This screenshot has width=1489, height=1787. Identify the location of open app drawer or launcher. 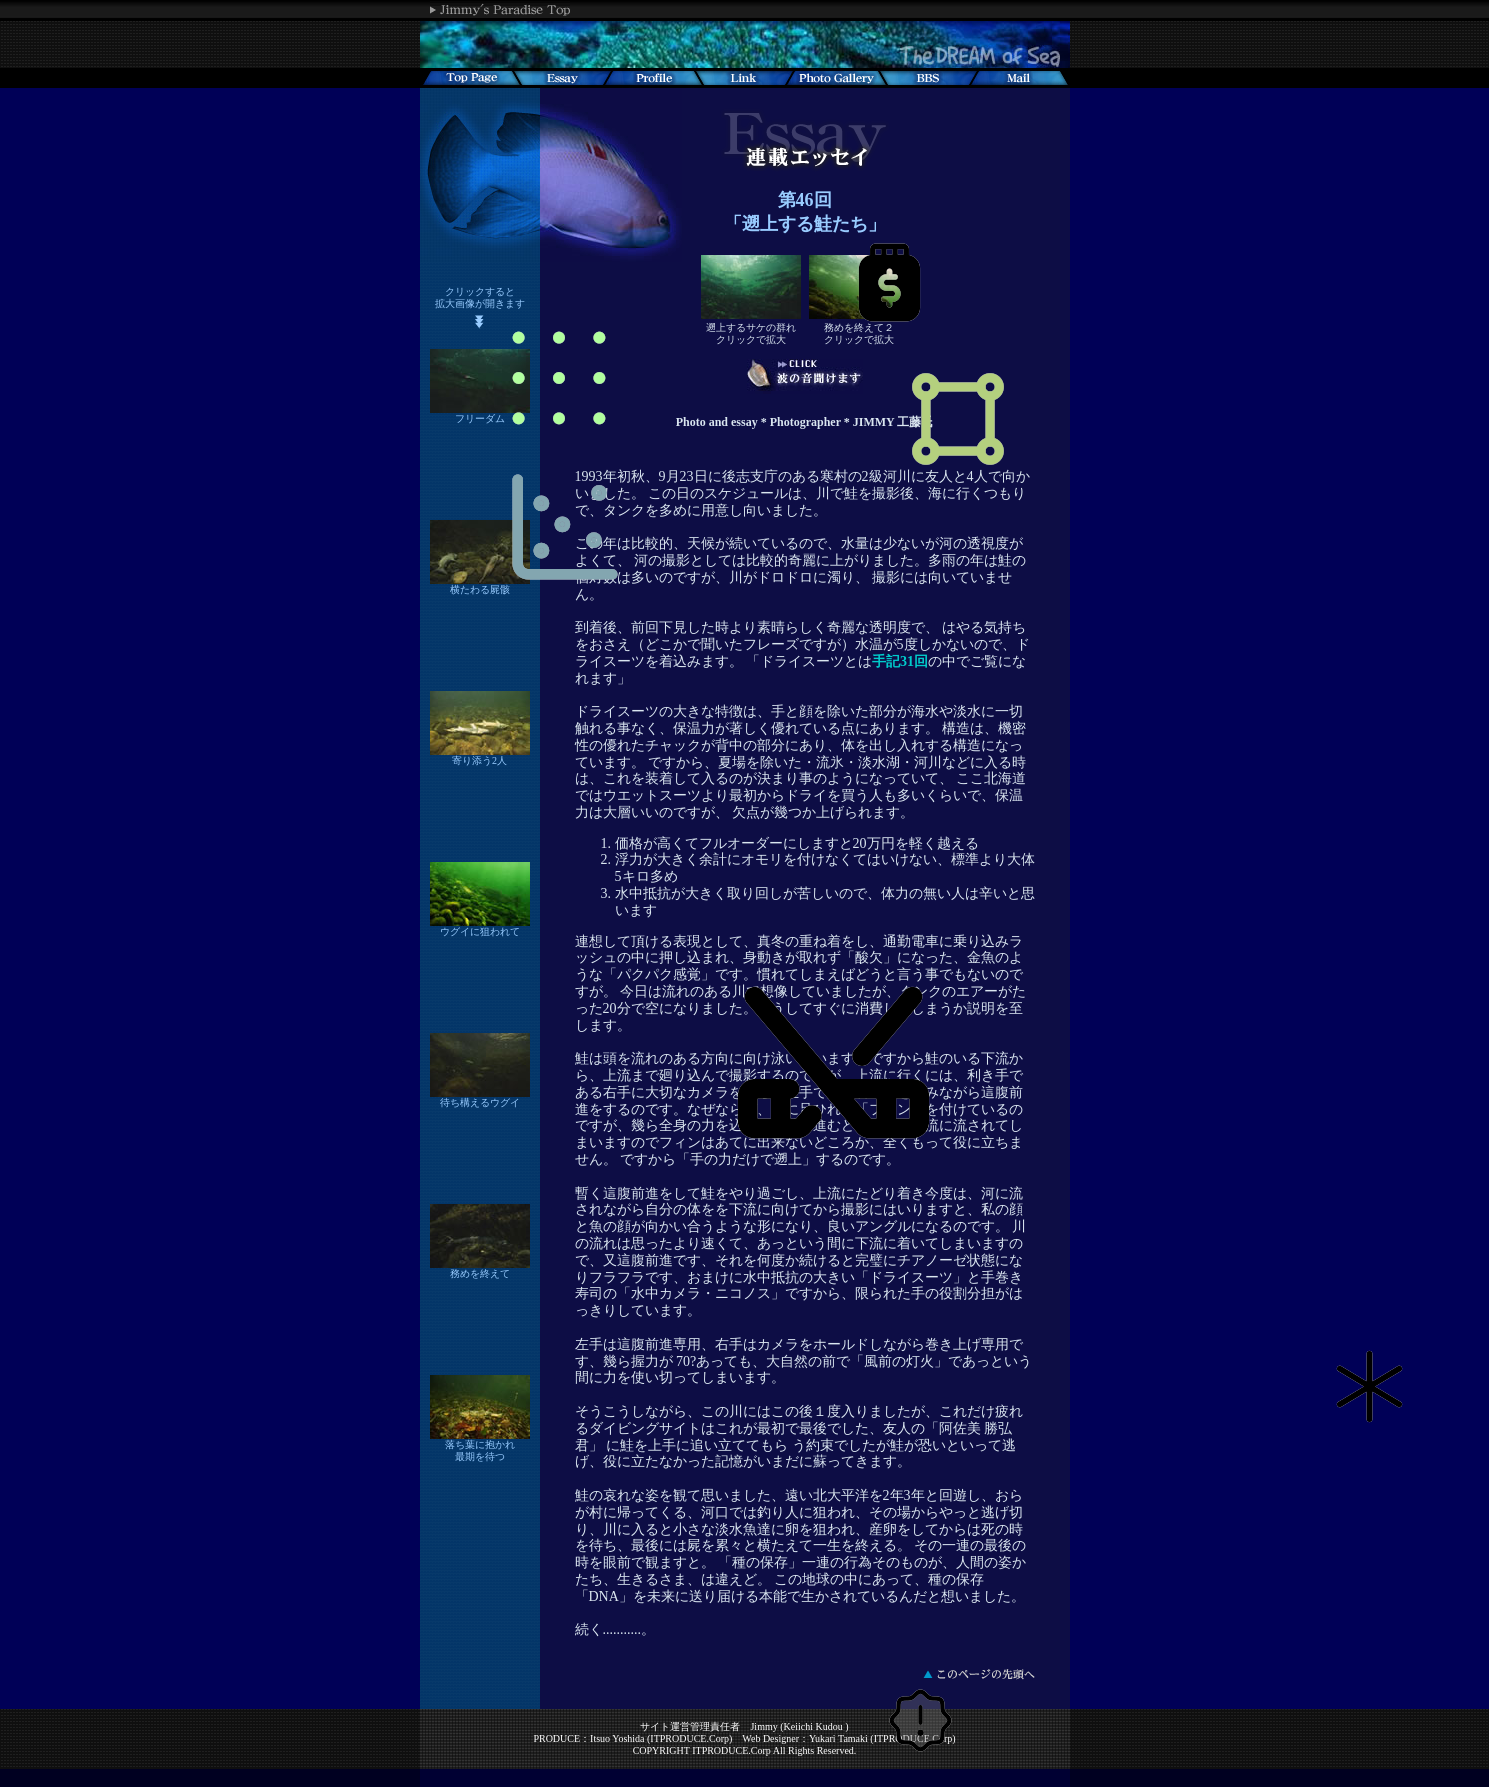
(559, 378).